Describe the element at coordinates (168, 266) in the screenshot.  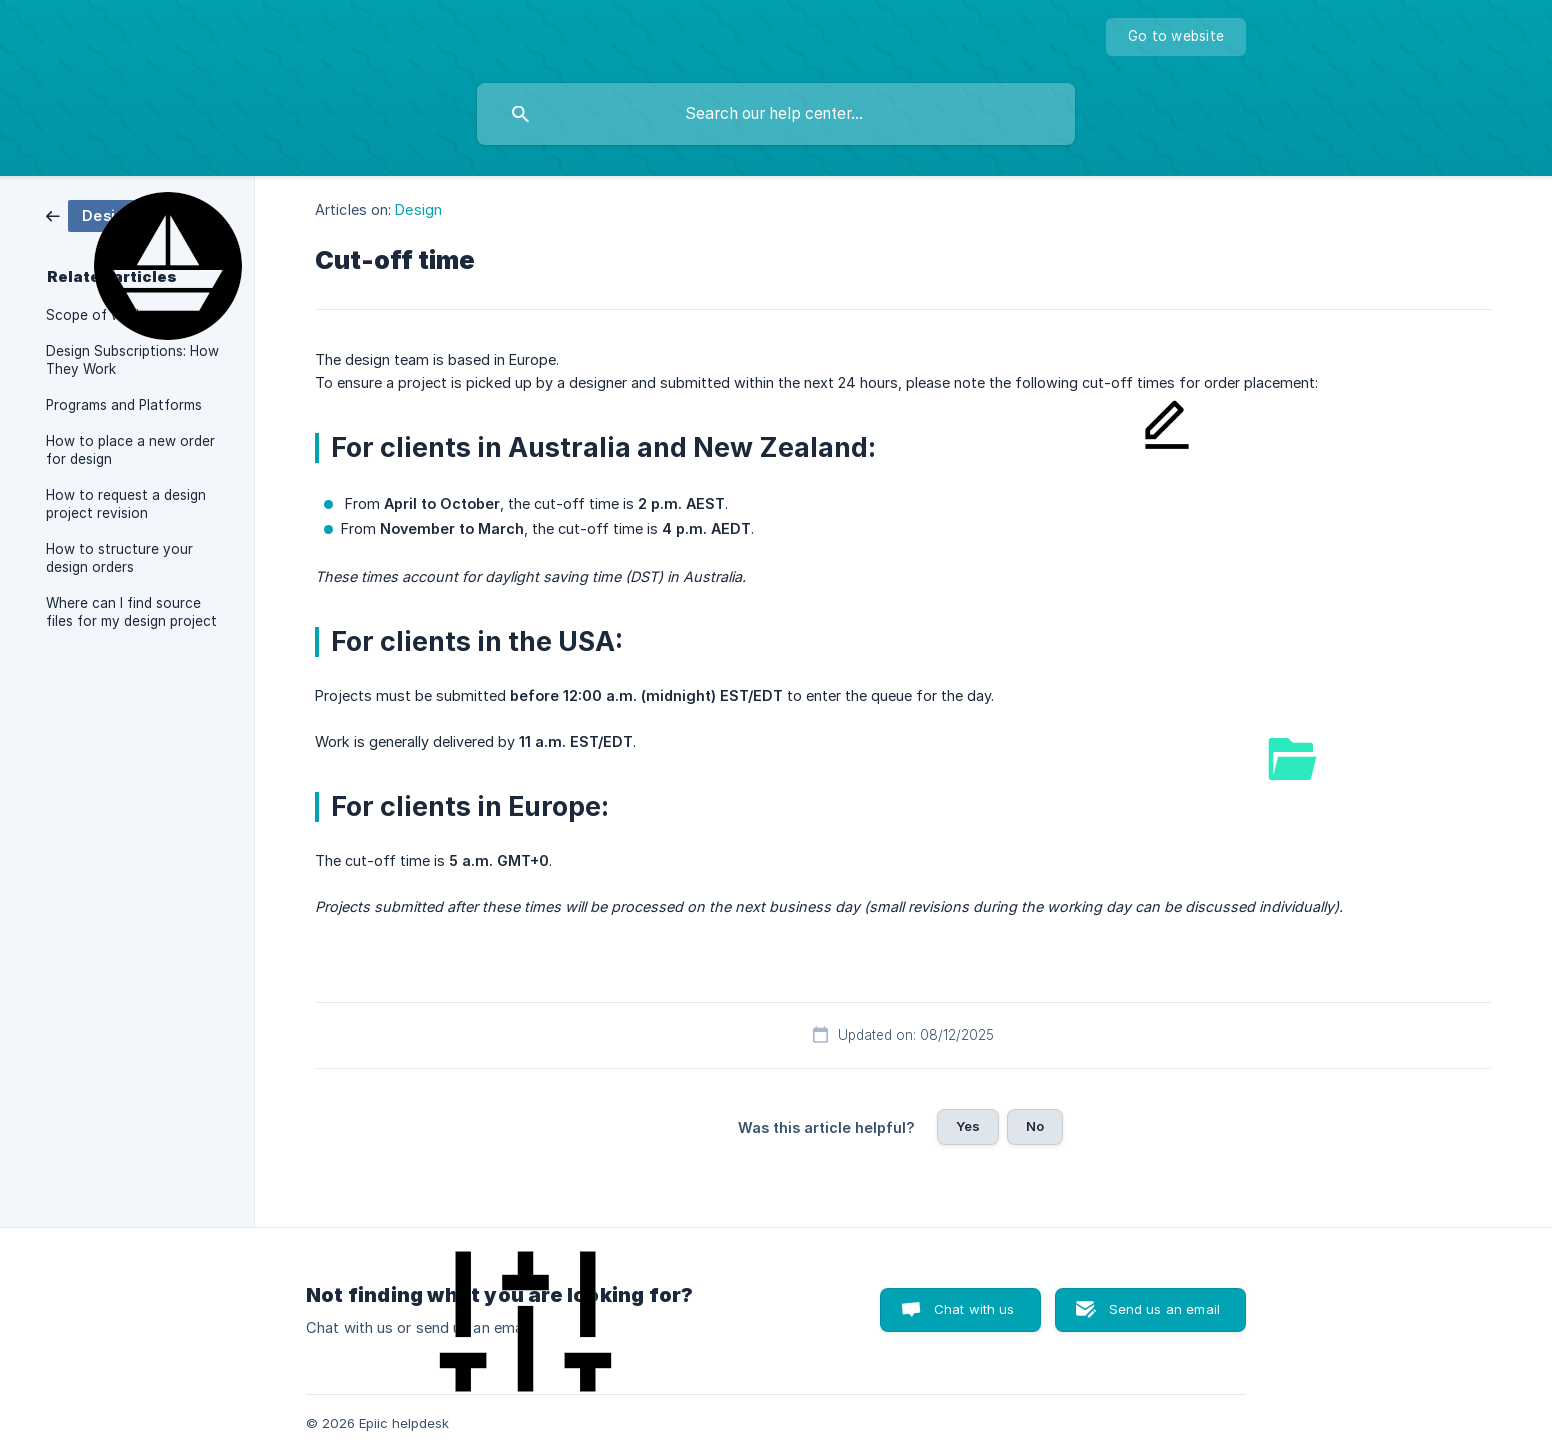
I see `navigate to MentorCruise platform` at that location.